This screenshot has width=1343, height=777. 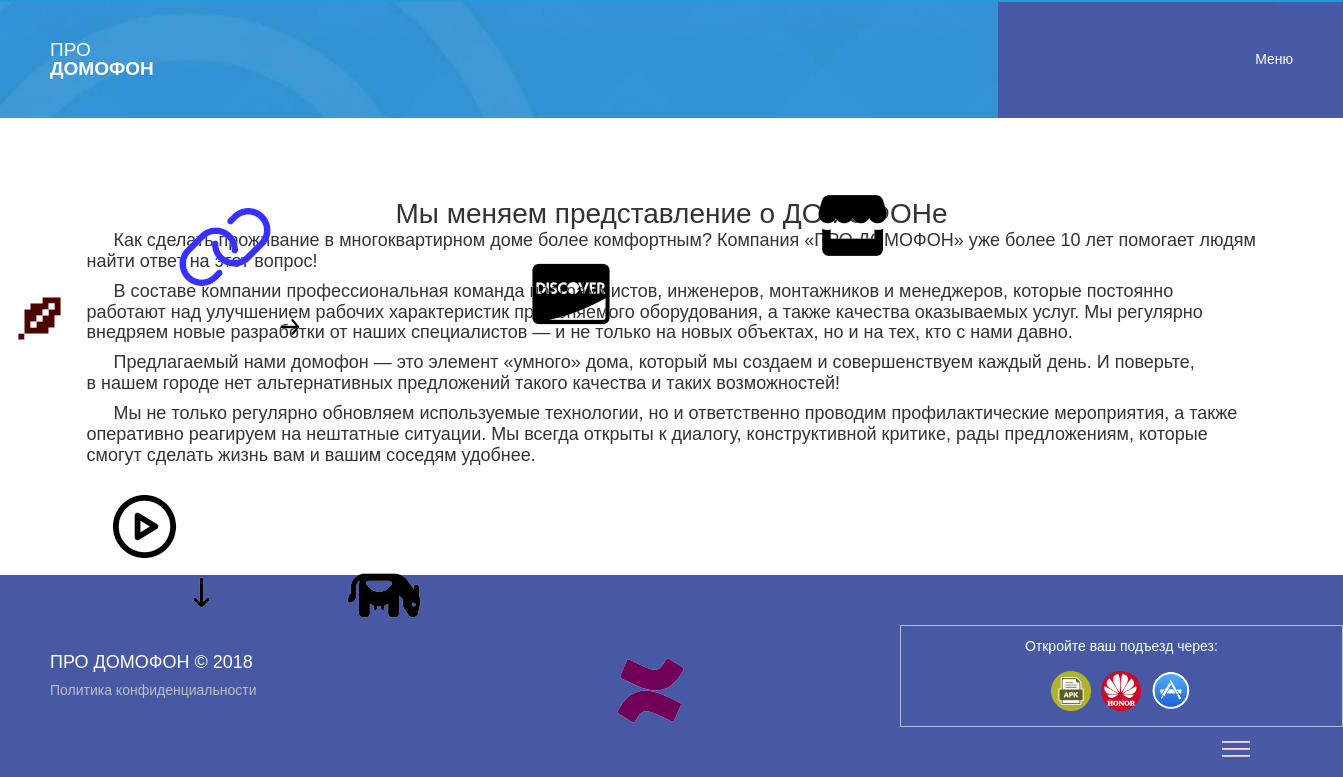 What do you see at coordinates (571, 294) in the screenshot?
I see `pay with Discover card` at bounding box center [571, 294].